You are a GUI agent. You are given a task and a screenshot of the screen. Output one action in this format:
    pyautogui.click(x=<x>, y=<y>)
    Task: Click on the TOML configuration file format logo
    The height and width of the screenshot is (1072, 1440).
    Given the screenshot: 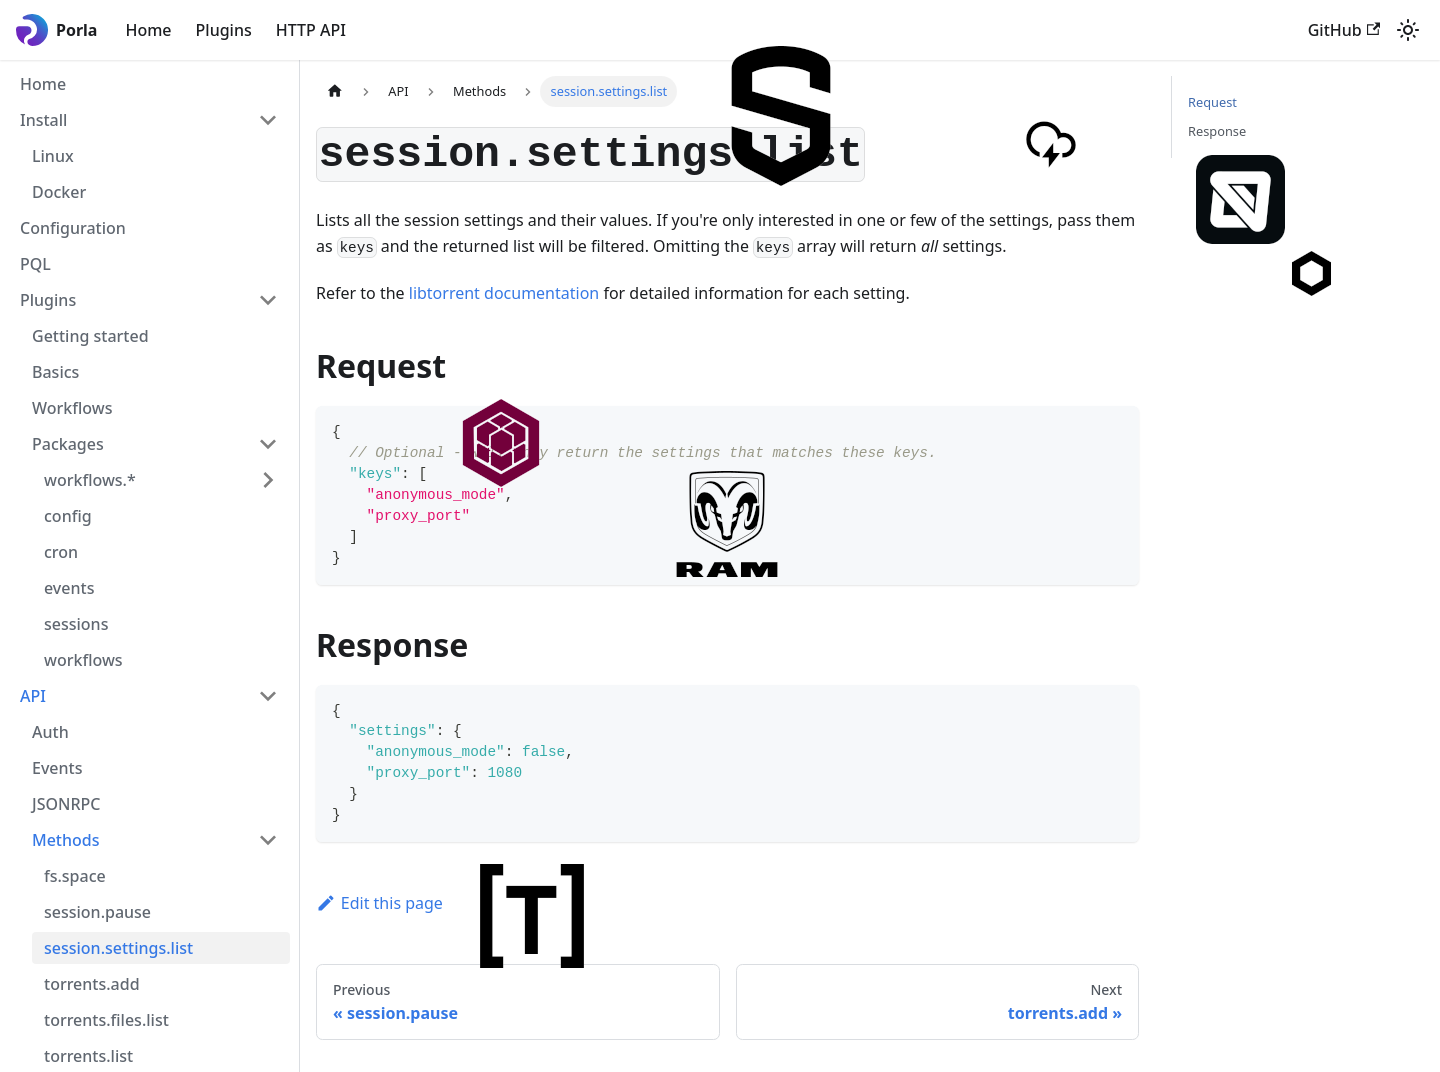 What is the action you would take?
    pyautogui.click(x=532, y=916)
    